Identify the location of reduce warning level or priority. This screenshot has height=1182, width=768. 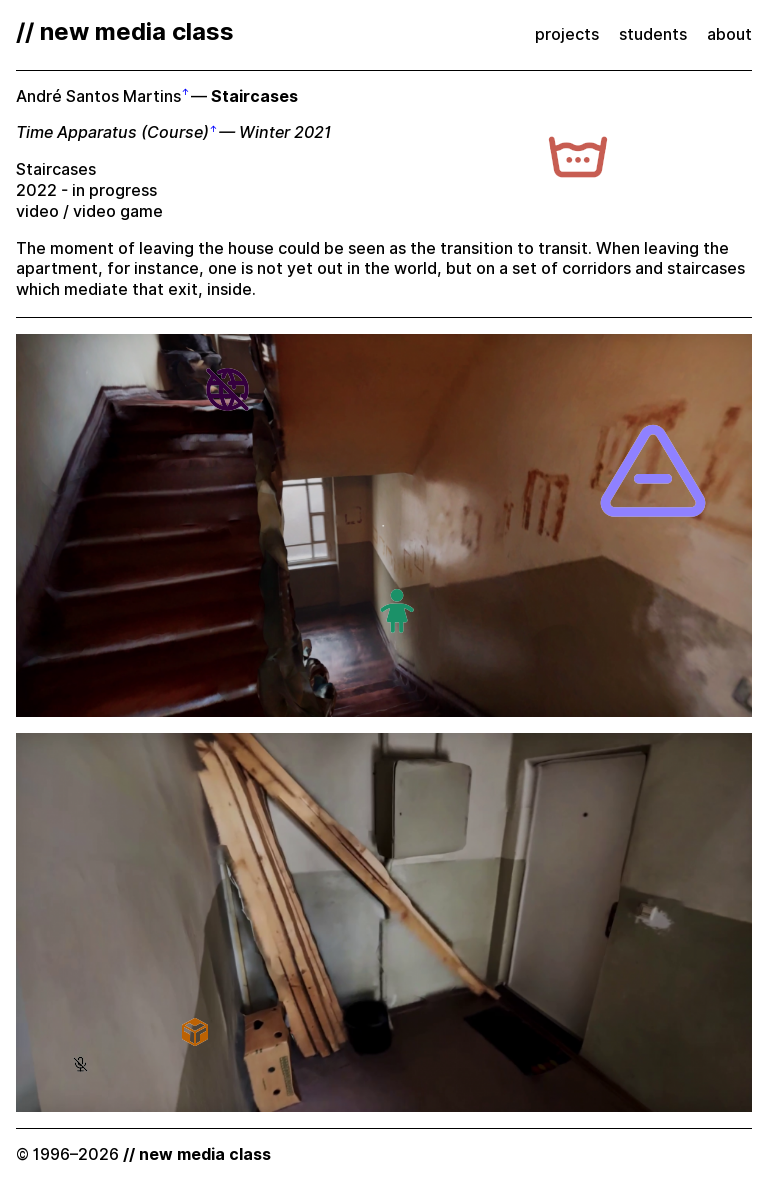
(653, 474).